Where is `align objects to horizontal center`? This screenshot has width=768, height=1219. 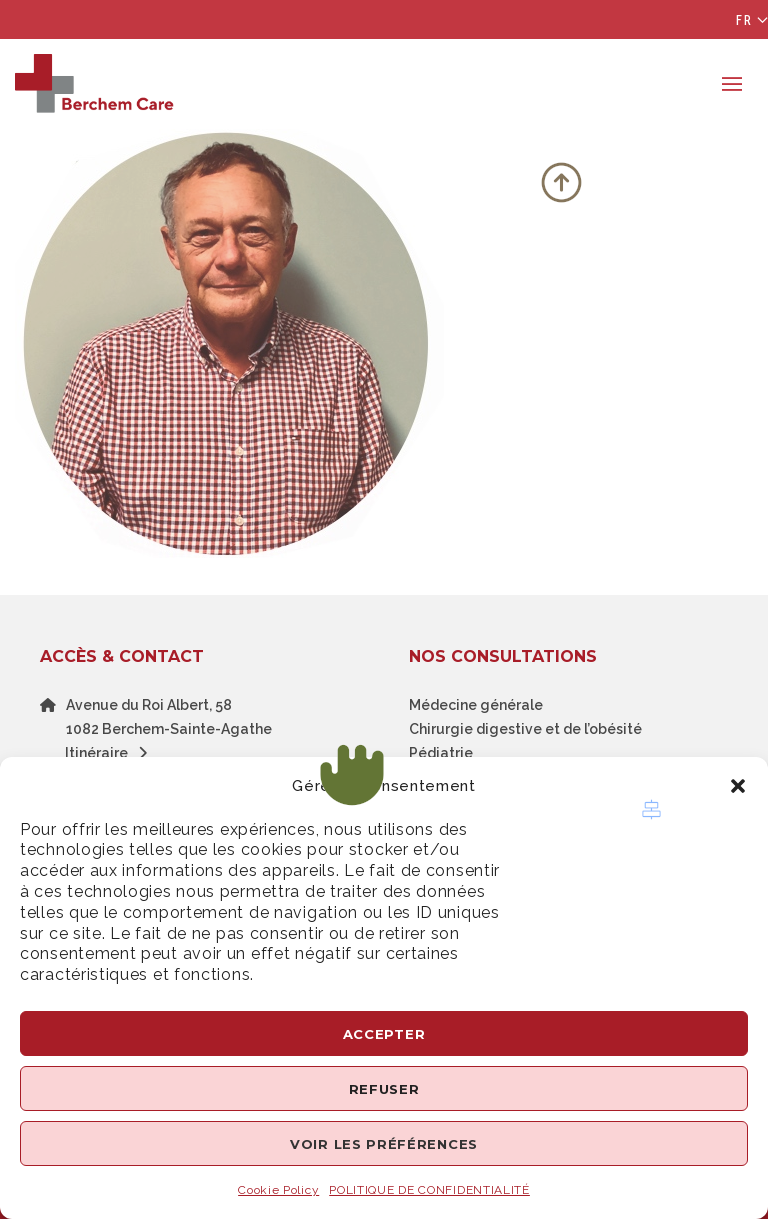 align objects to horizontal center is located at coordinates (651, 809).